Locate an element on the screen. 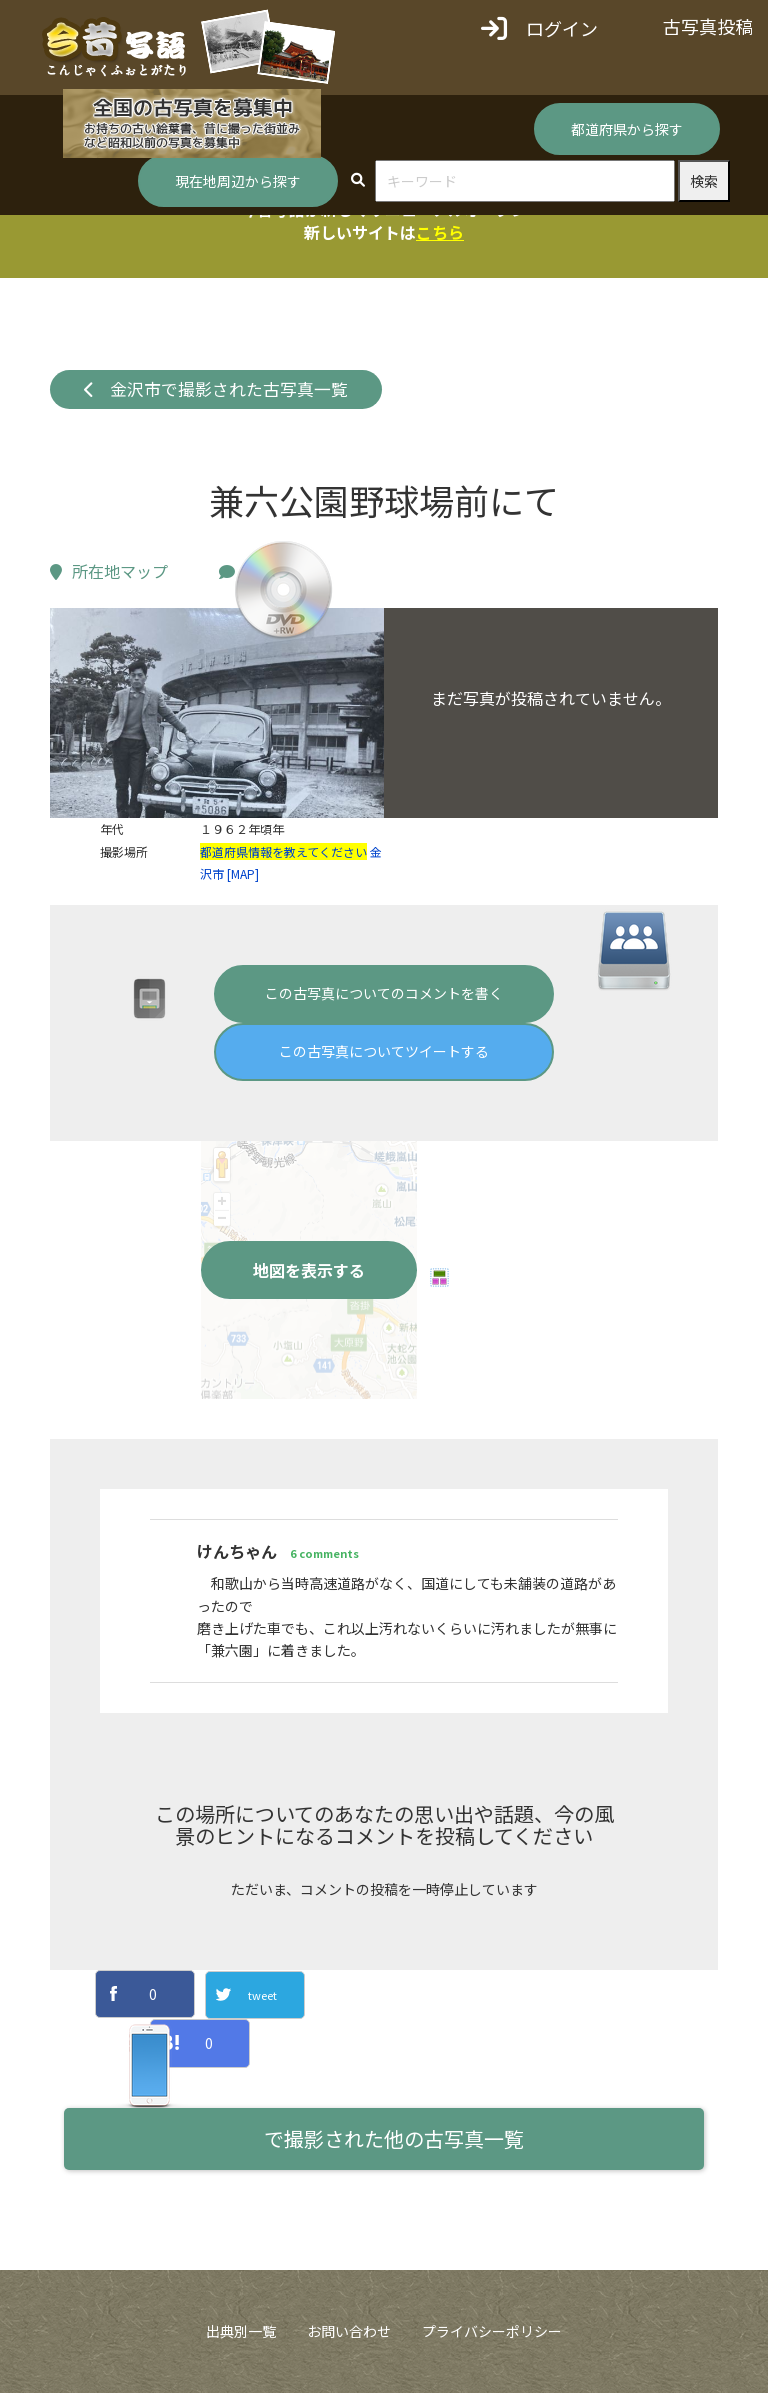  a rewritable DVD disc in the system is located at coordinates (283, 591).